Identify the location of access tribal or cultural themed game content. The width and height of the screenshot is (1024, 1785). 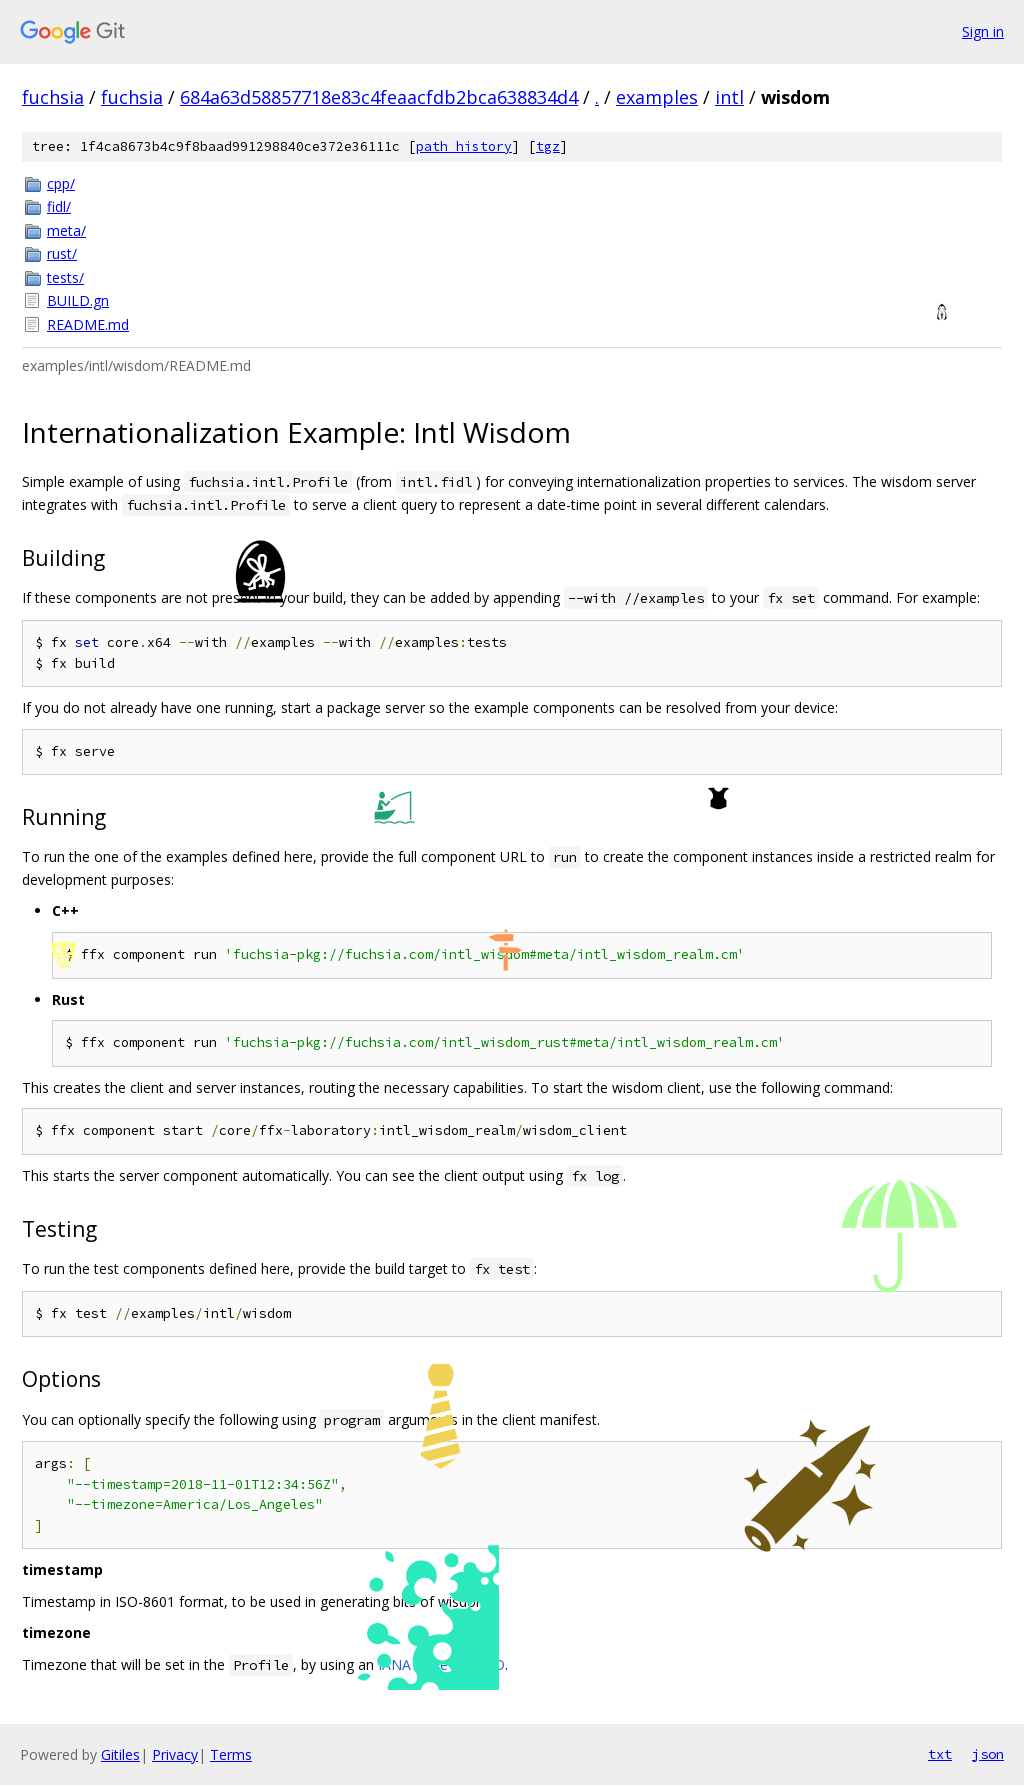
(63, 955).